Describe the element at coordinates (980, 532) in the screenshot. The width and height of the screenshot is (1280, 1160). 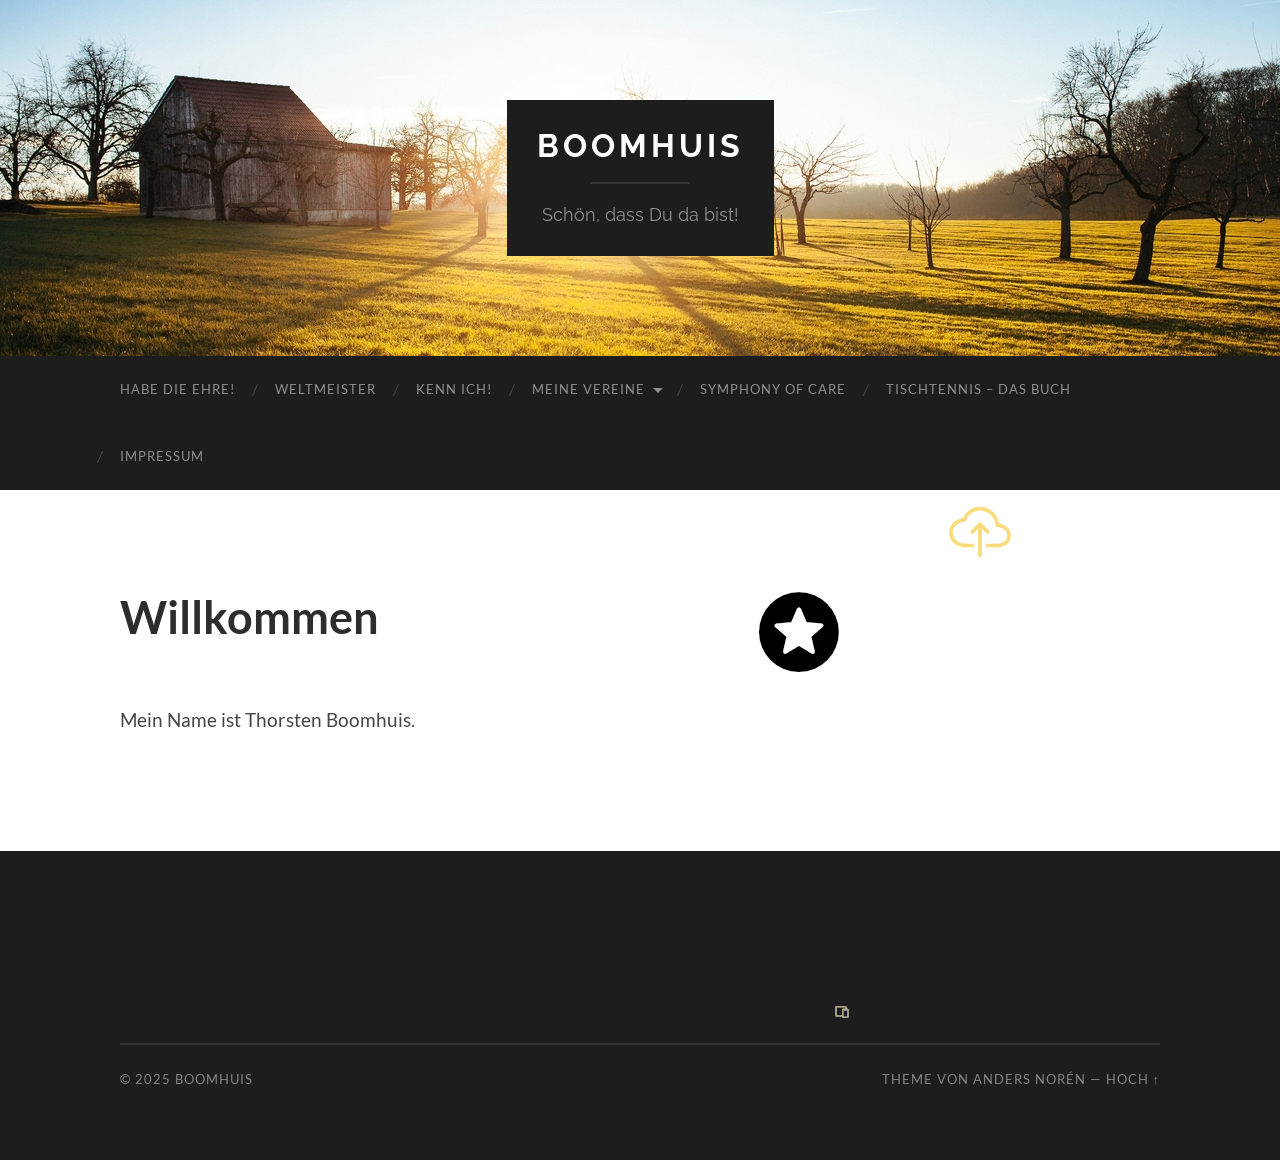
I see `upload a file to cloud storage` at that location.